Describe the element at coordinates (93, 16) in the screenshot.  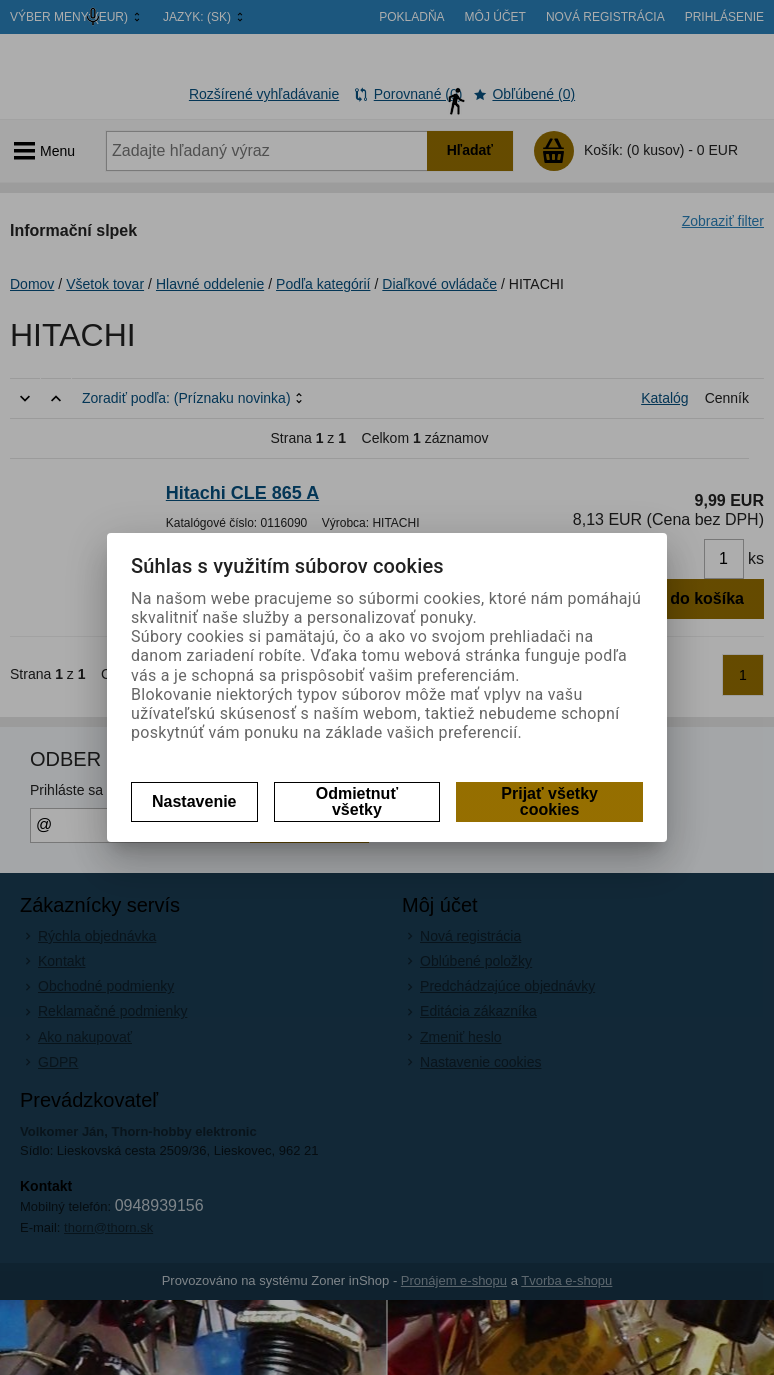
I see `tap to use voice input` at that location.